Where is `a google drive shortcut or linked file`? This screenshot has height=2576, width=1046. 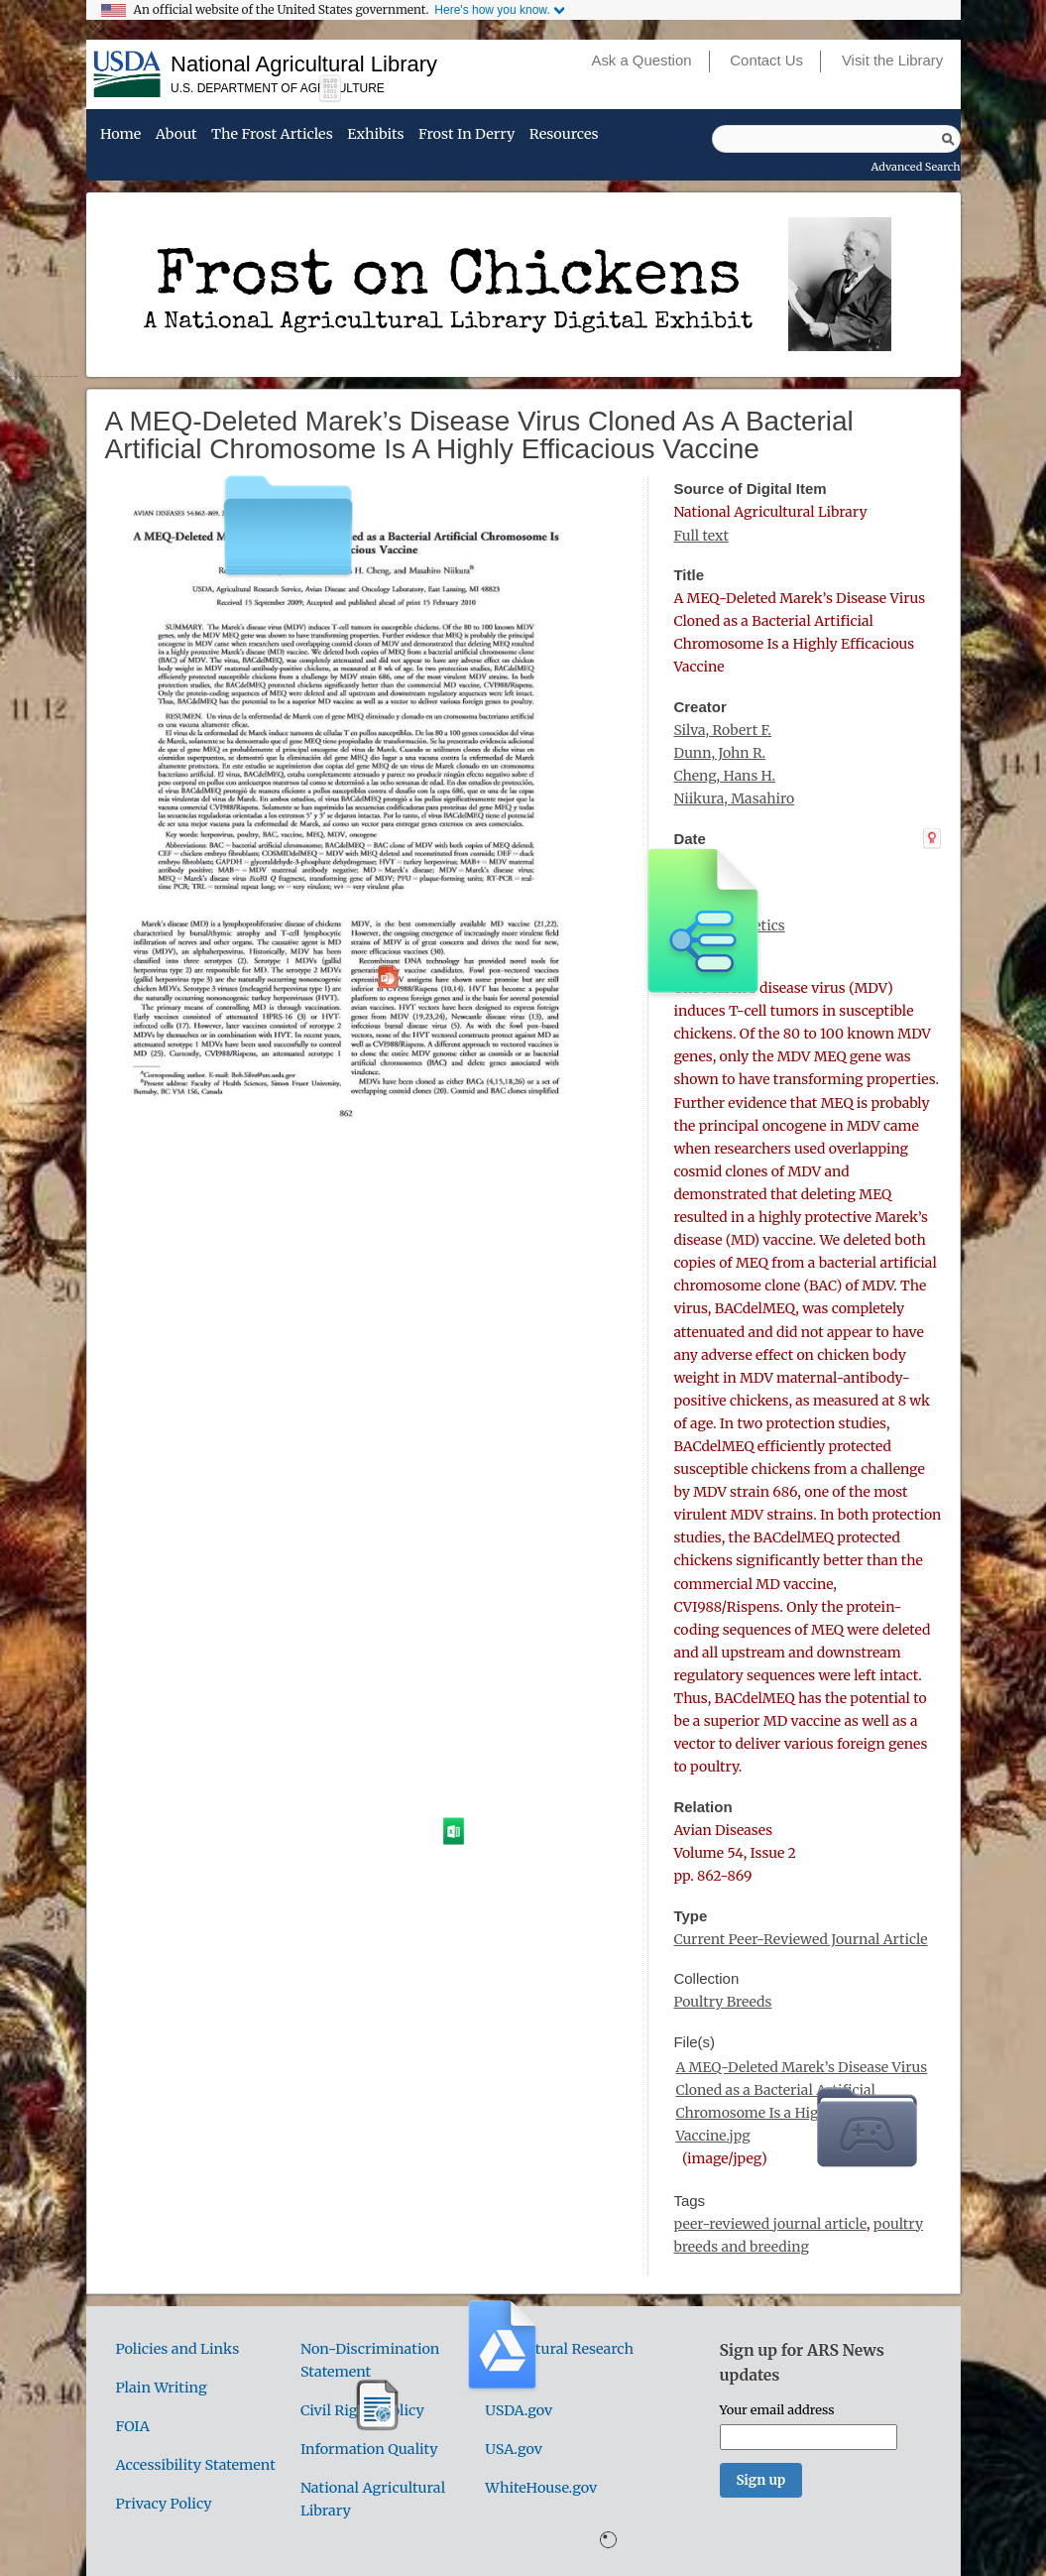
a google drive shortcut or linked file is located at coordinates (502, 2346).